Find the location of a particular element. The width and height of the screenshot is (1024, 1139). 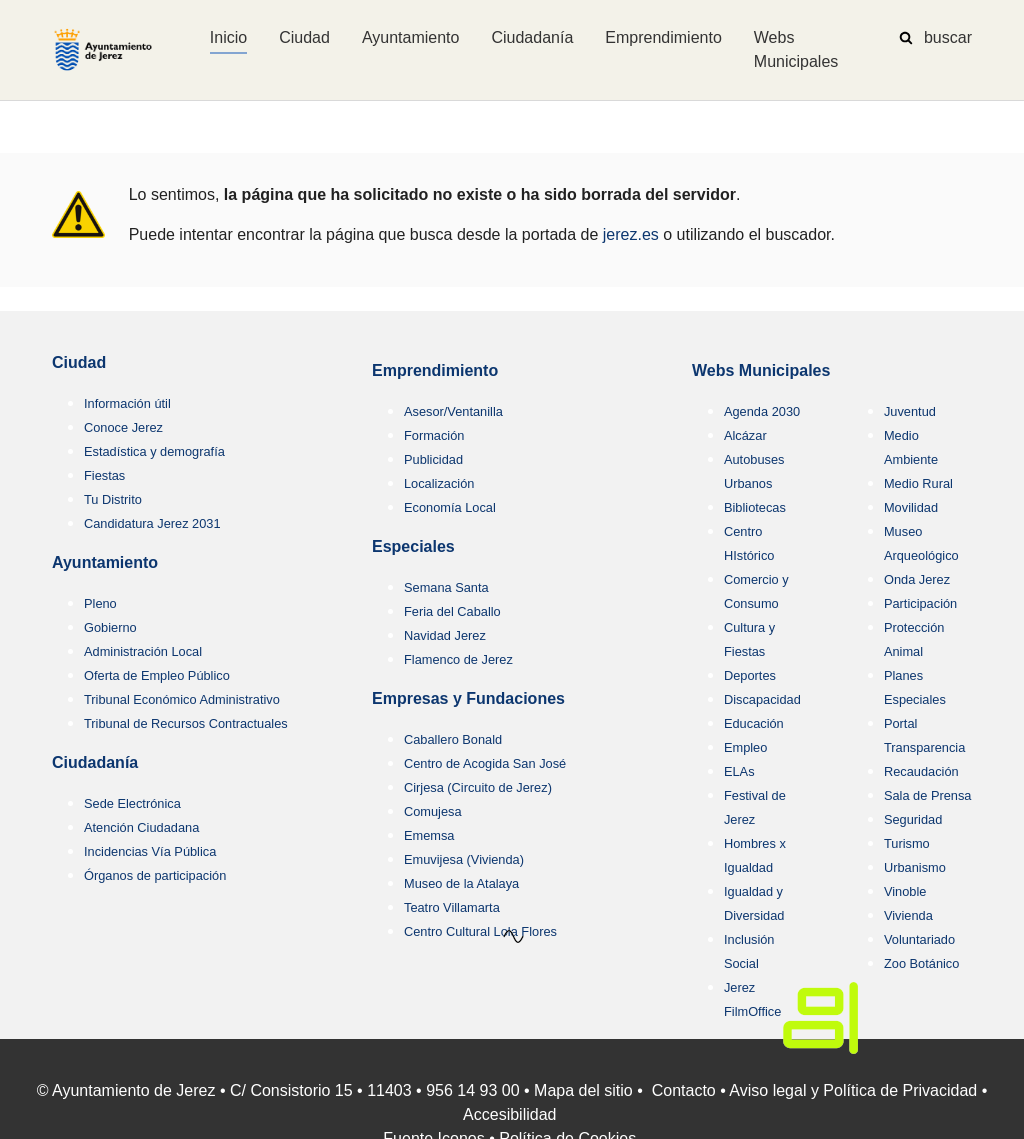

align text to the right is located at coordinates (822, 1018).